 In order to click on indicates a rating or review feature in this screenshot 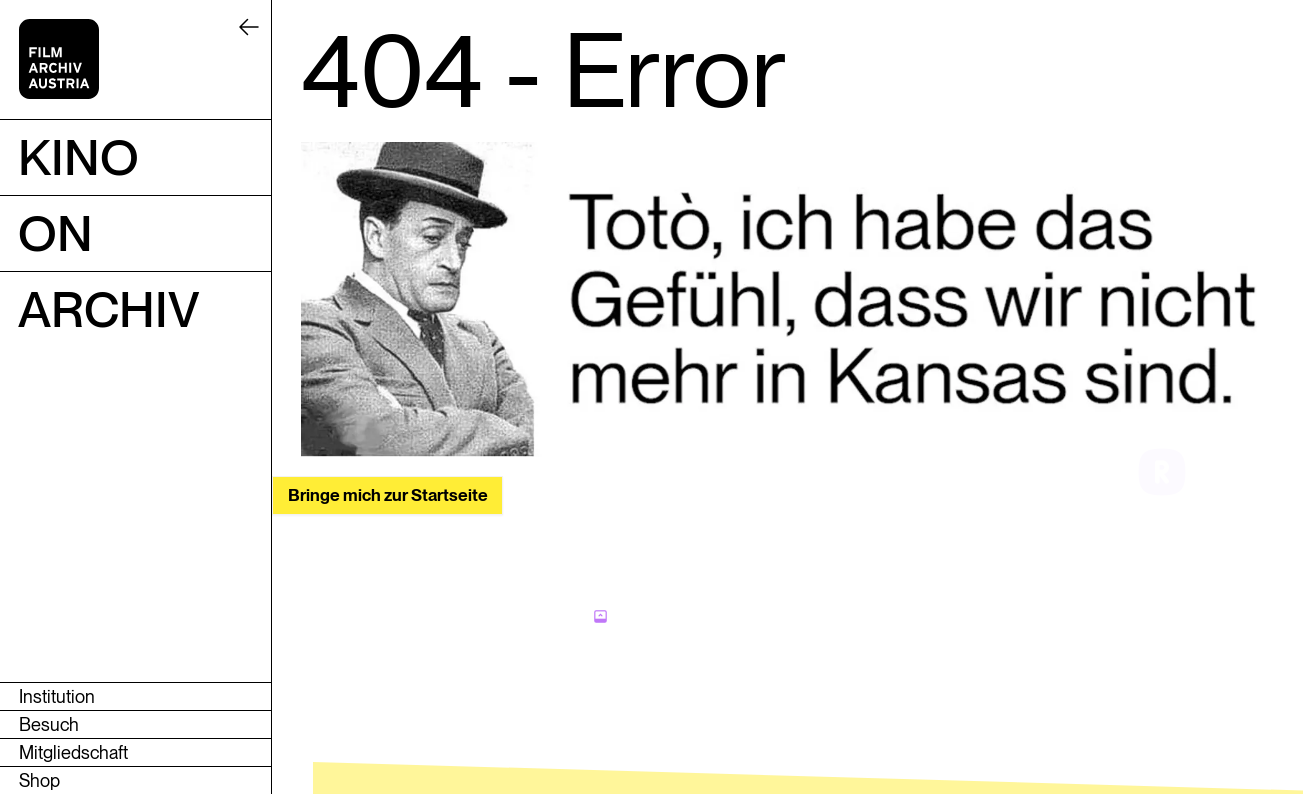, I will do `click(1162, 472)`.